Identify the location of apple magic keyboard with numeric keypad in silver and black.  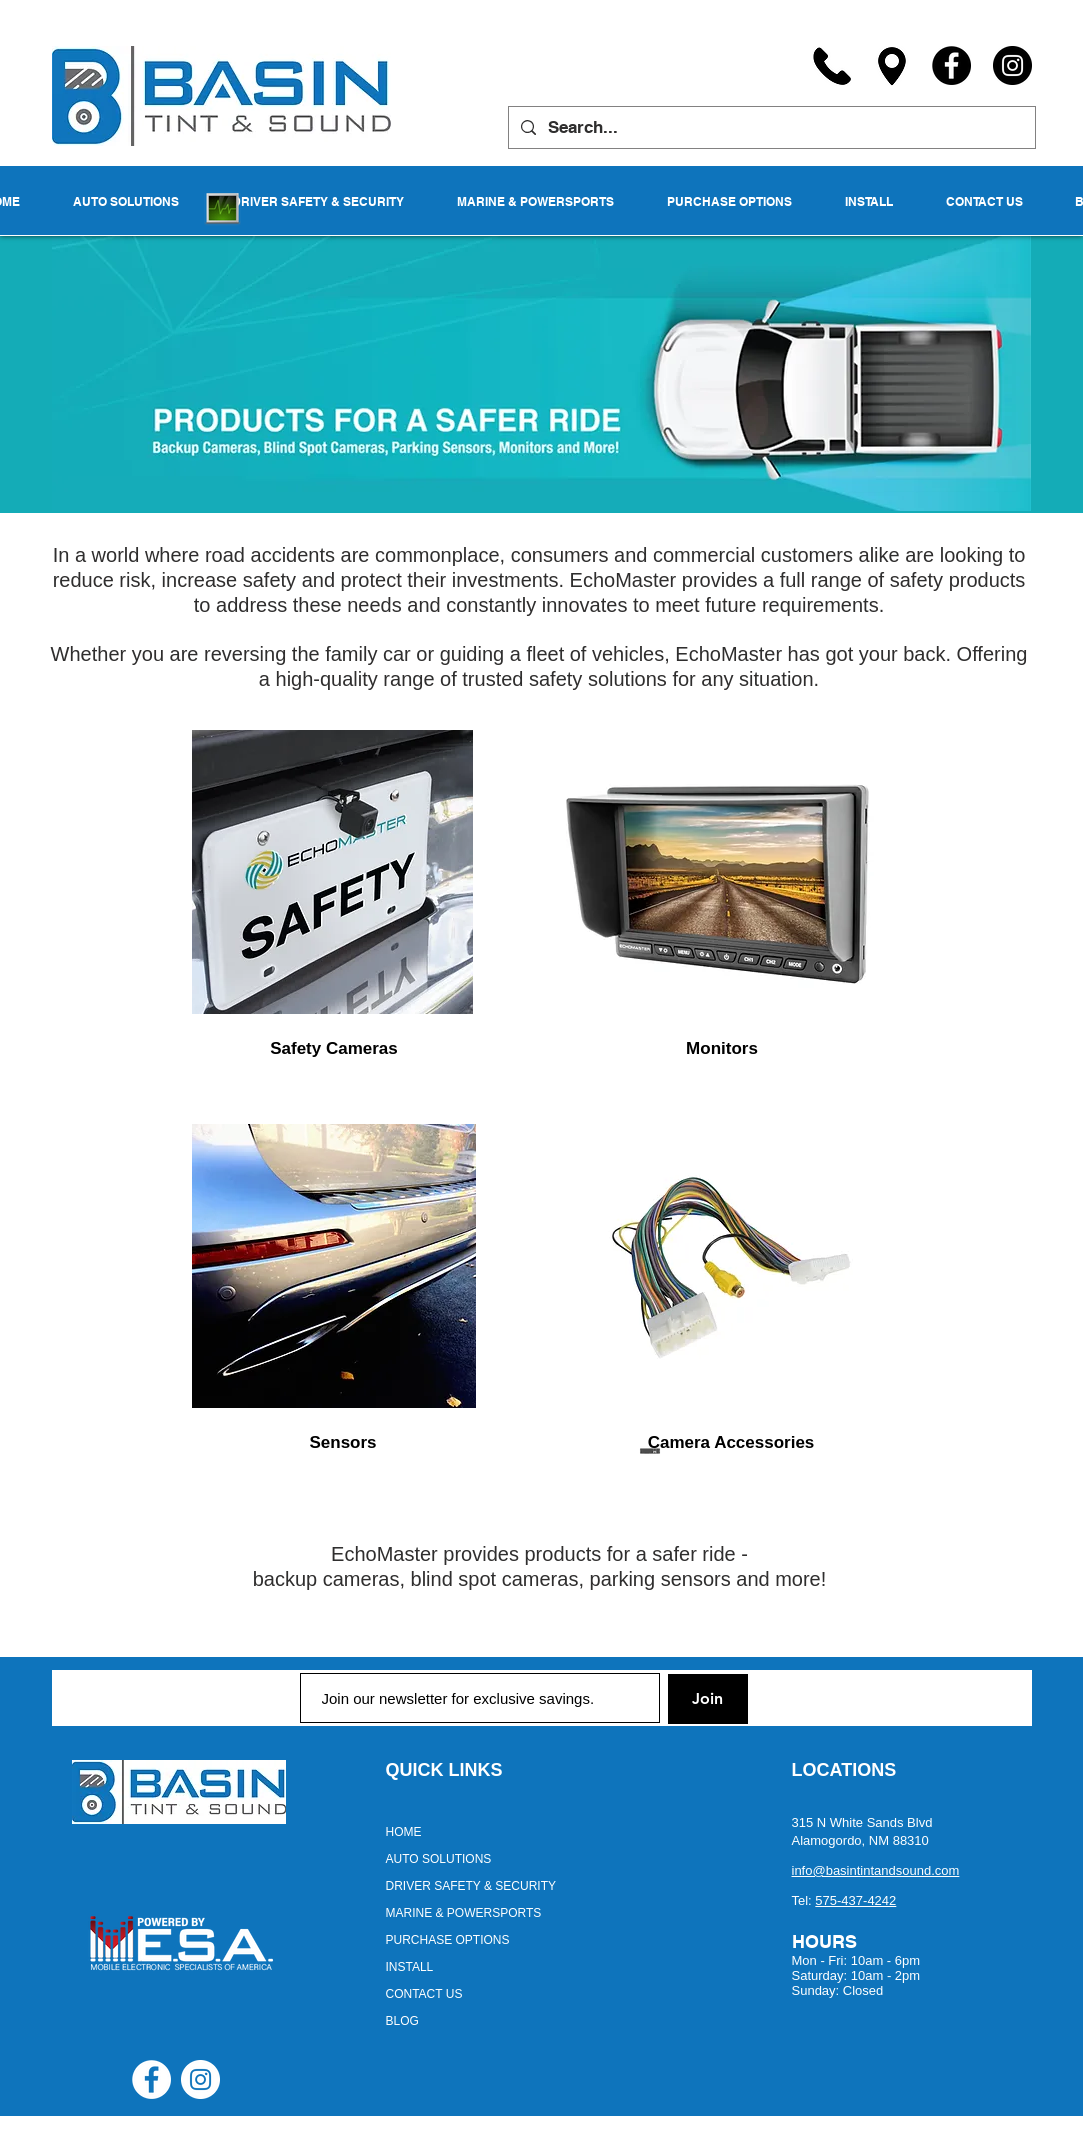
(650, 1451).